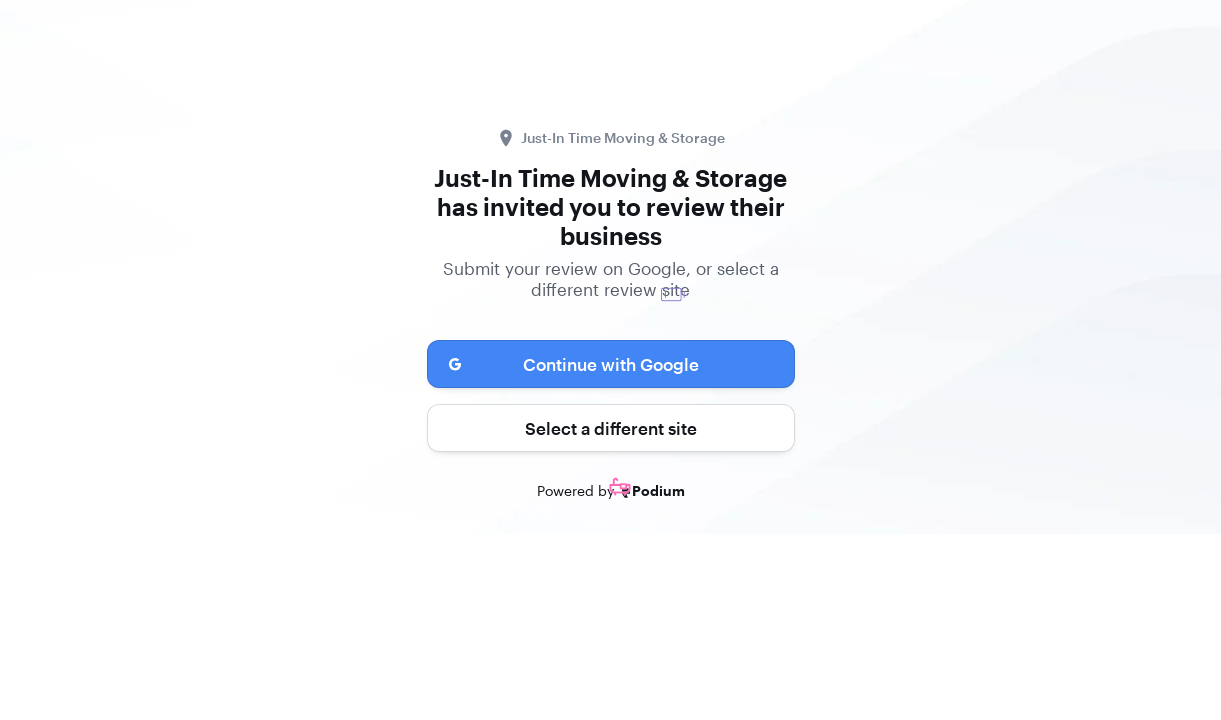 This screenshot has width=1221, height=720. What do you see at coordinates (620, 487) in the screenshot?
I see `indicates bathroom amenities available` at bounding box center [620, 487].